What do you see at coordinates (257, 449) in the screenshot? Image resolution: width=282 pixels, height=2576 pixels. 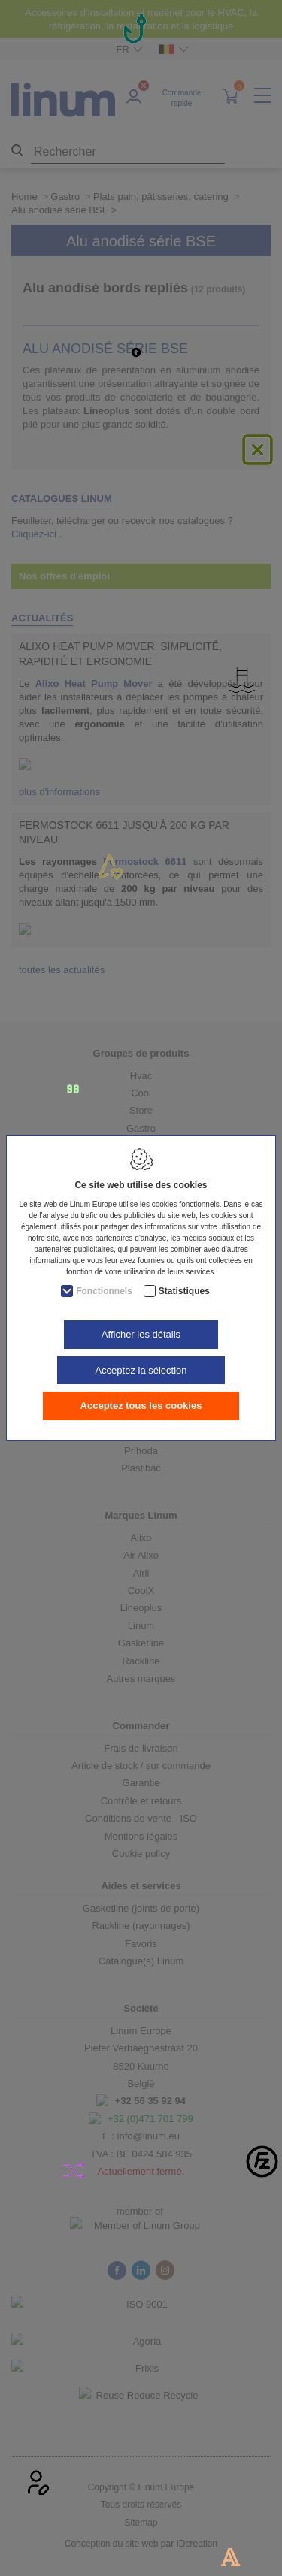 I see `close or dismiss a dialog box` at bounding box center [257, 449].